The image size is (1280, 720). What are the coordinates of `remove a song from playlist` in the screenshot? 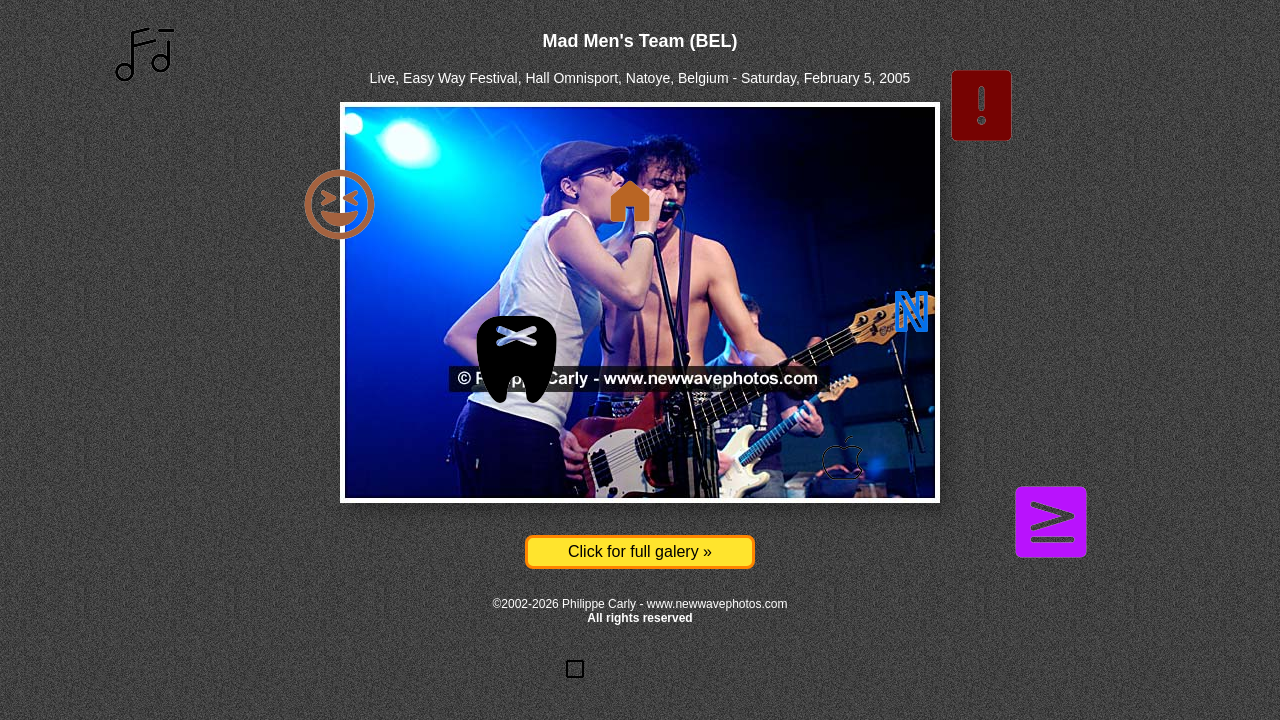 It's located at (146, 53).